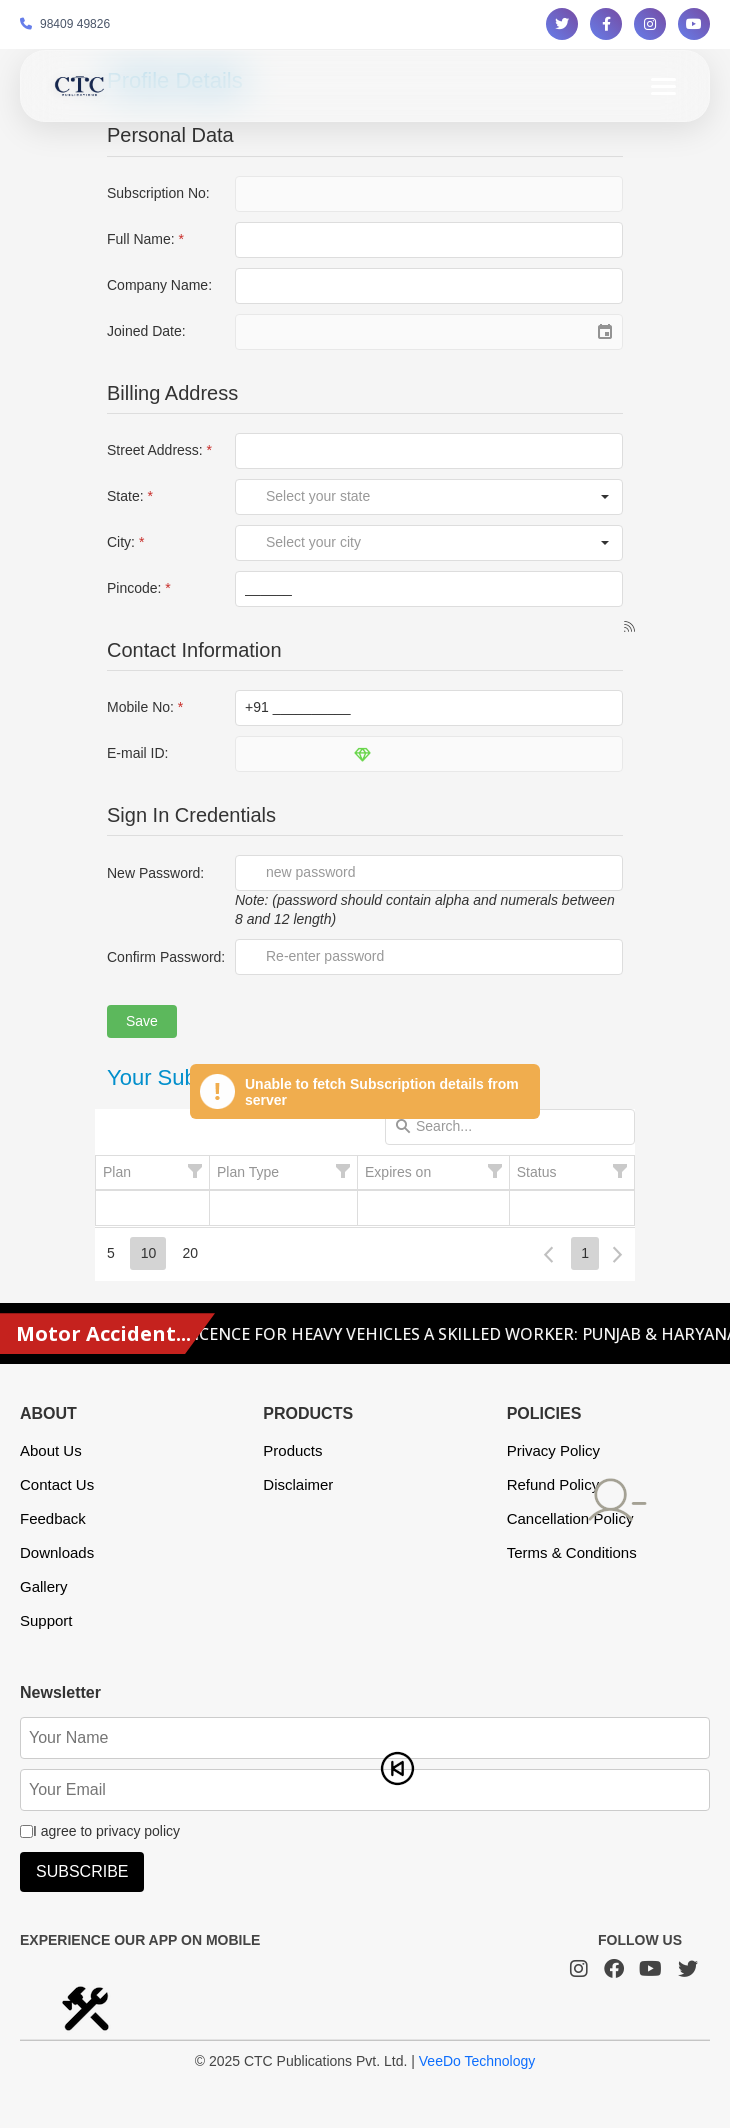  I want to click on remove a user or contact, so click(615, 1501).